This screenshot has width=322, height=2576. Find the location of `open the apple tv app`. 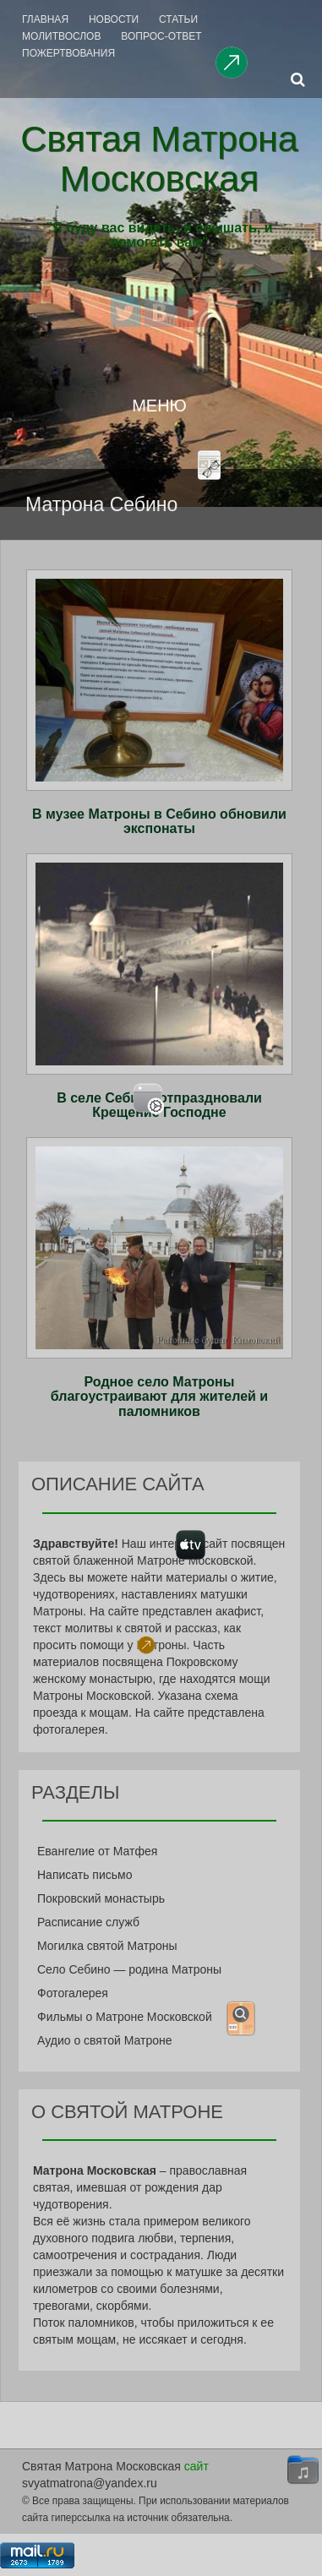

open the apple tv app is located at coordinates (190, 1544).